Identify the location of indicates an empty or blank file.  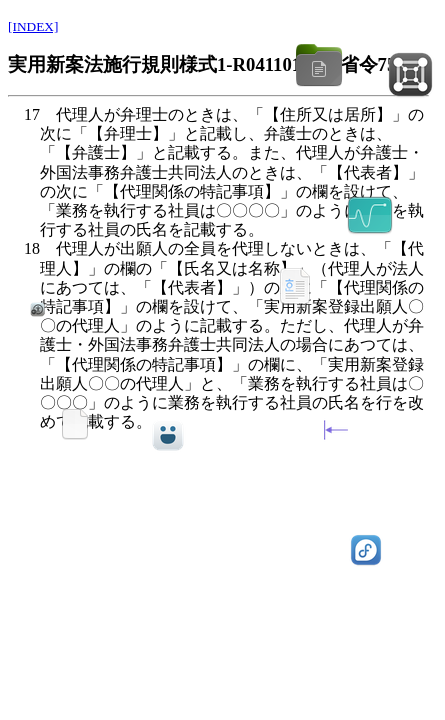
(75, 424).